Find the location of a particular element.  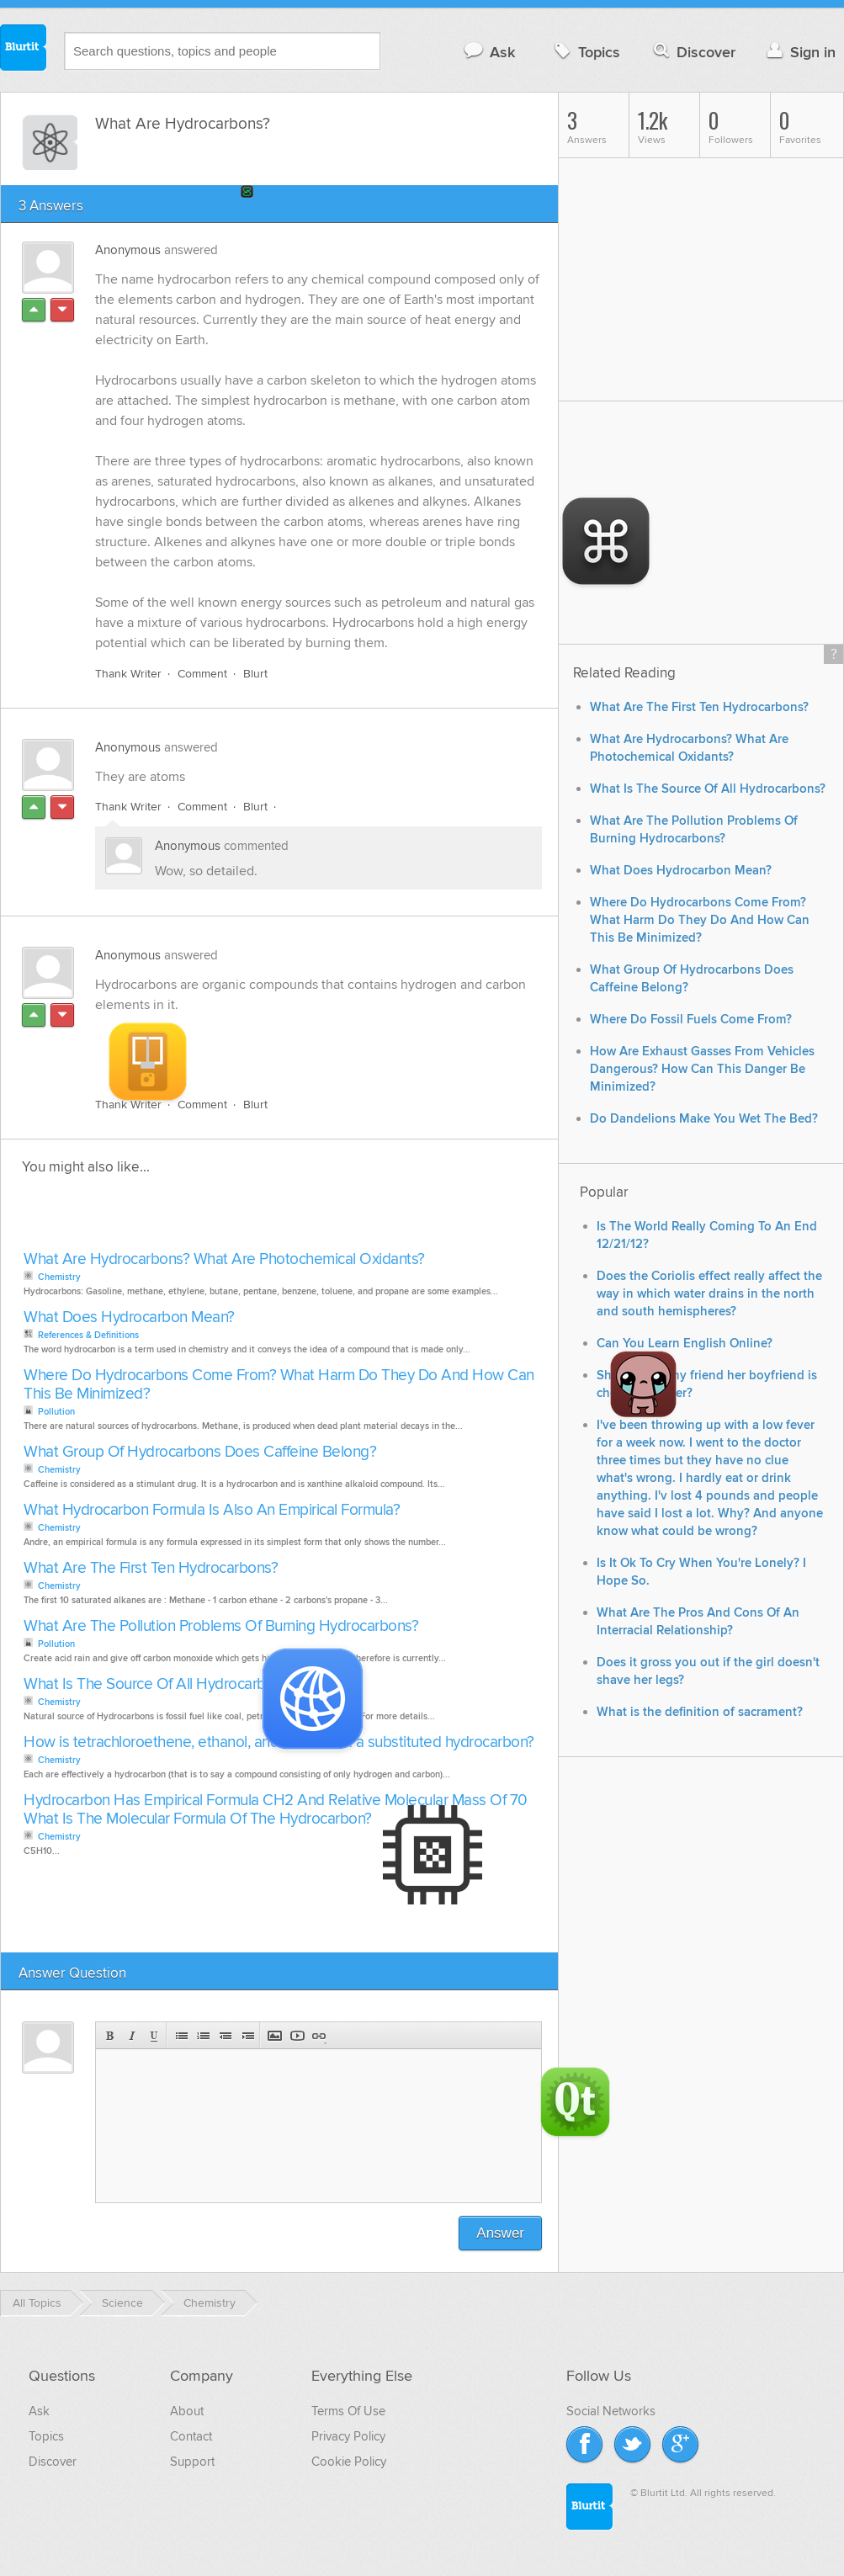

open keyboard settings and preferences is located at coordinates (606, 541).